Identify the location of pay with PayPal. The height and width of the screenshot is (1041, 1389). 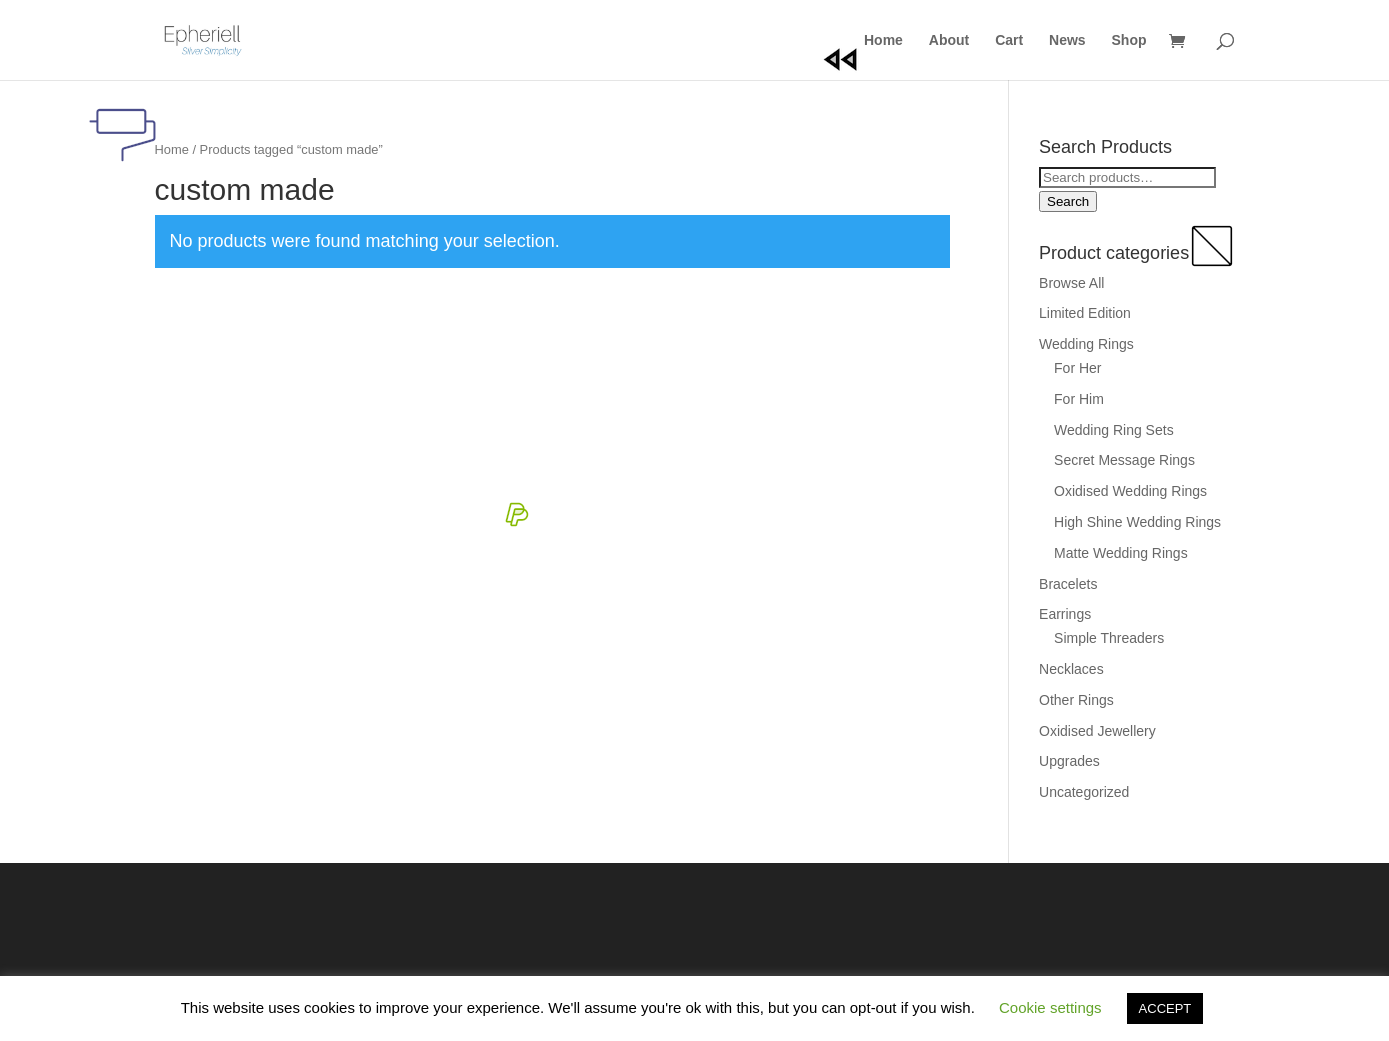
(516, 514).